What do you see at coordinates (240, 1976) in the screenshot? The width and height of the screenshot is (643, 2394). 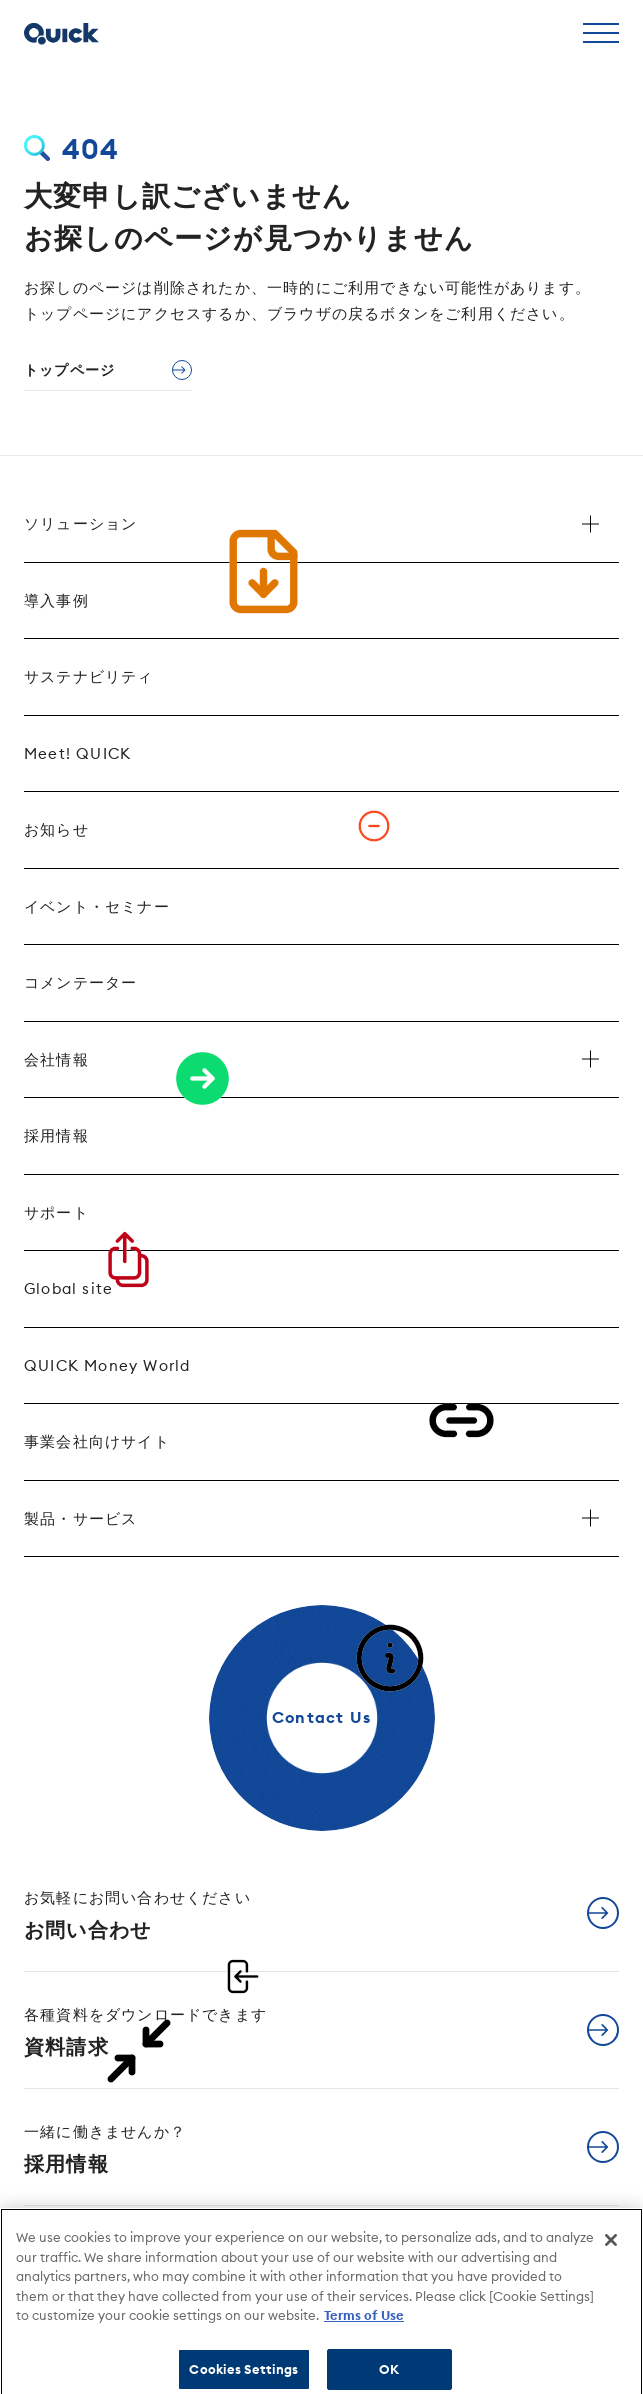 I see `log in to your account` at bounding box center [240, 1976].